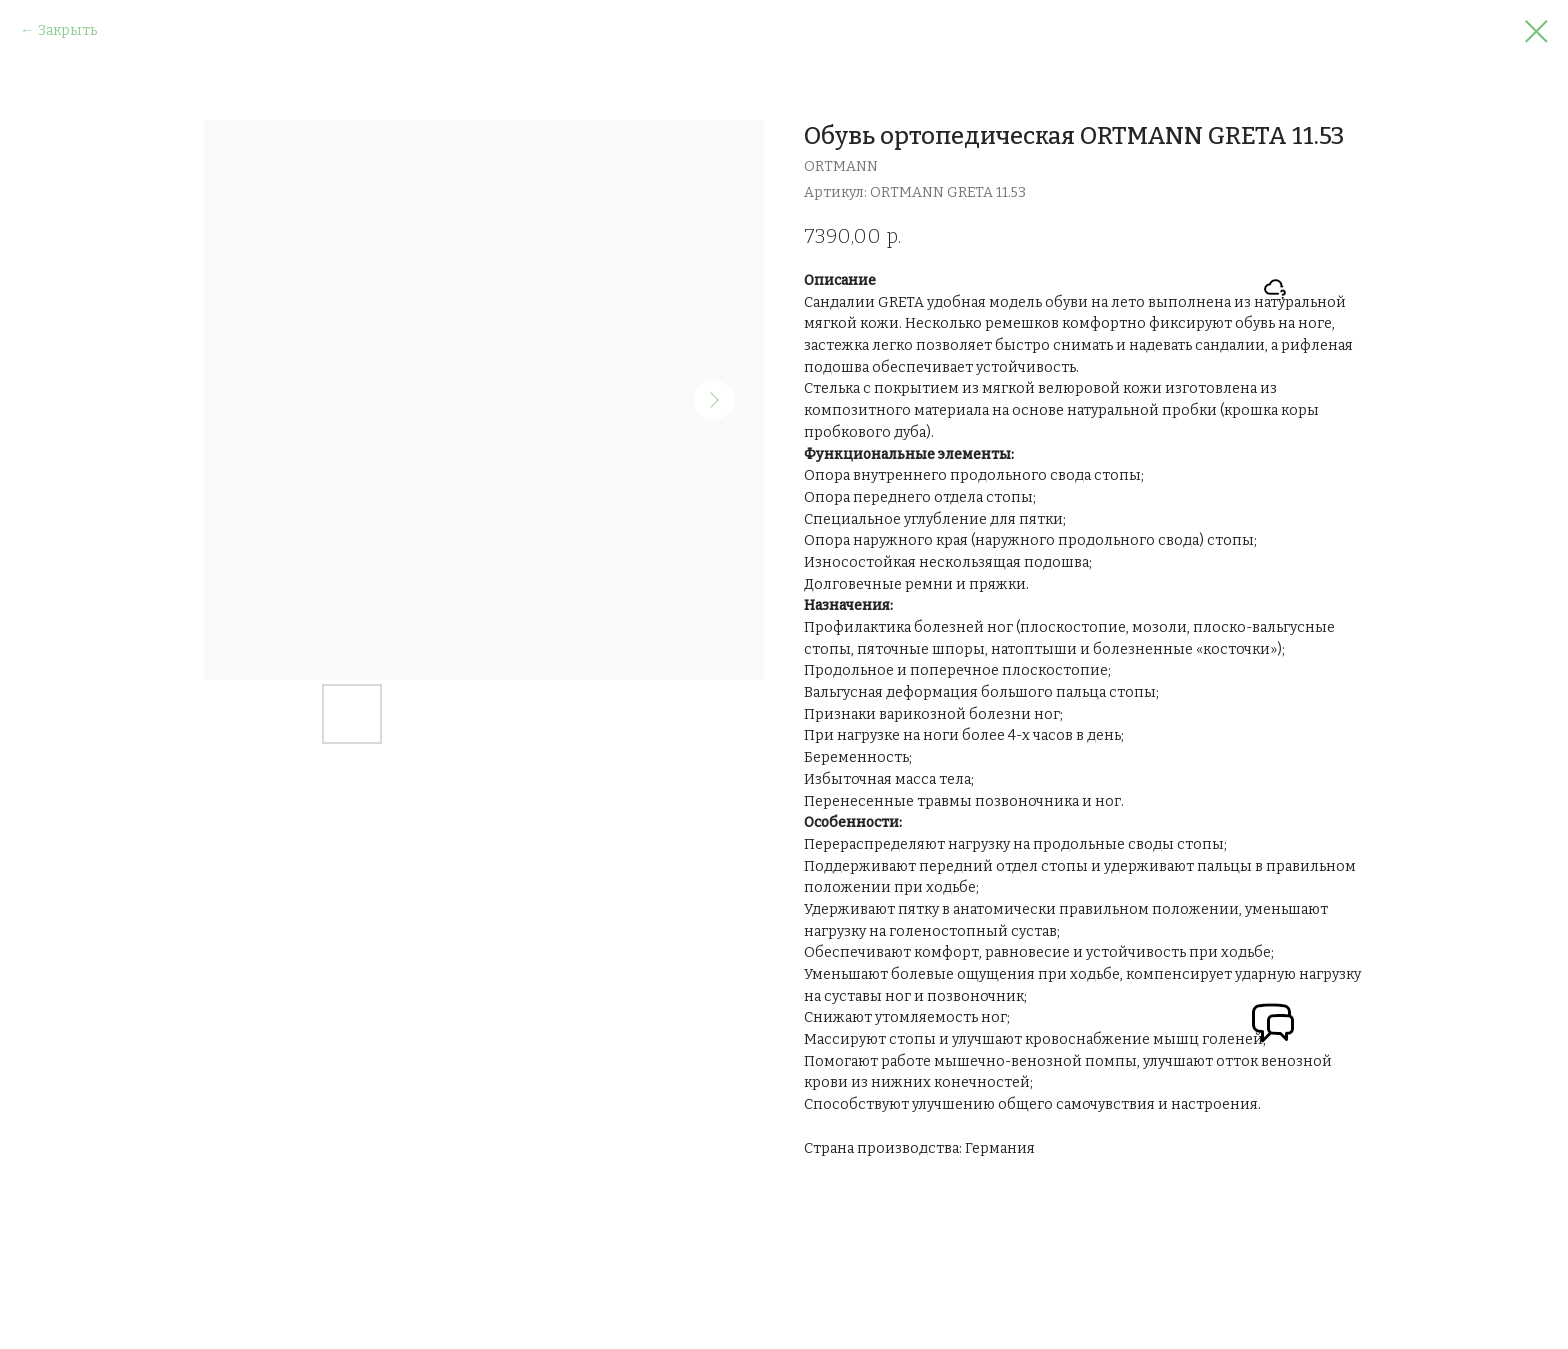 Image resolution: width=1568 pixels, height=1349 pixels. What do you see at coordinates (1275, 287) in the screenshot?
I see `cloud storage help or support` at bounding box center [1275, 287].